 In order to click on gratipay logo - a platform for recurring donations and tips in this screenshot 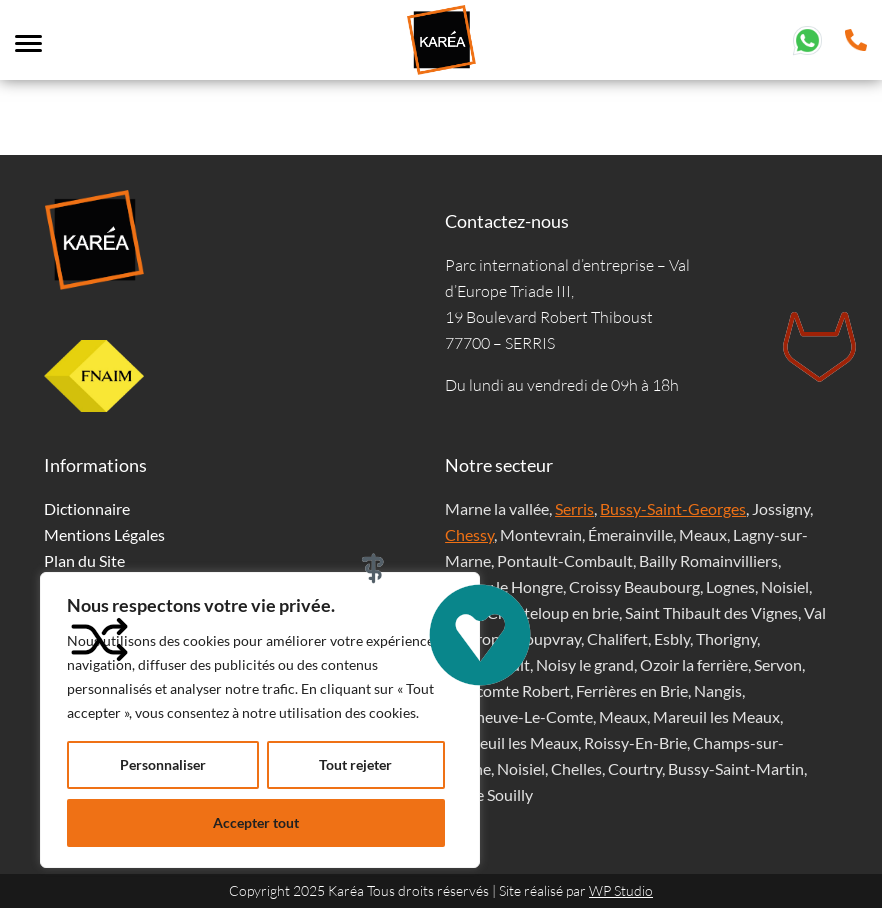, I will do `click(480, 635)`.